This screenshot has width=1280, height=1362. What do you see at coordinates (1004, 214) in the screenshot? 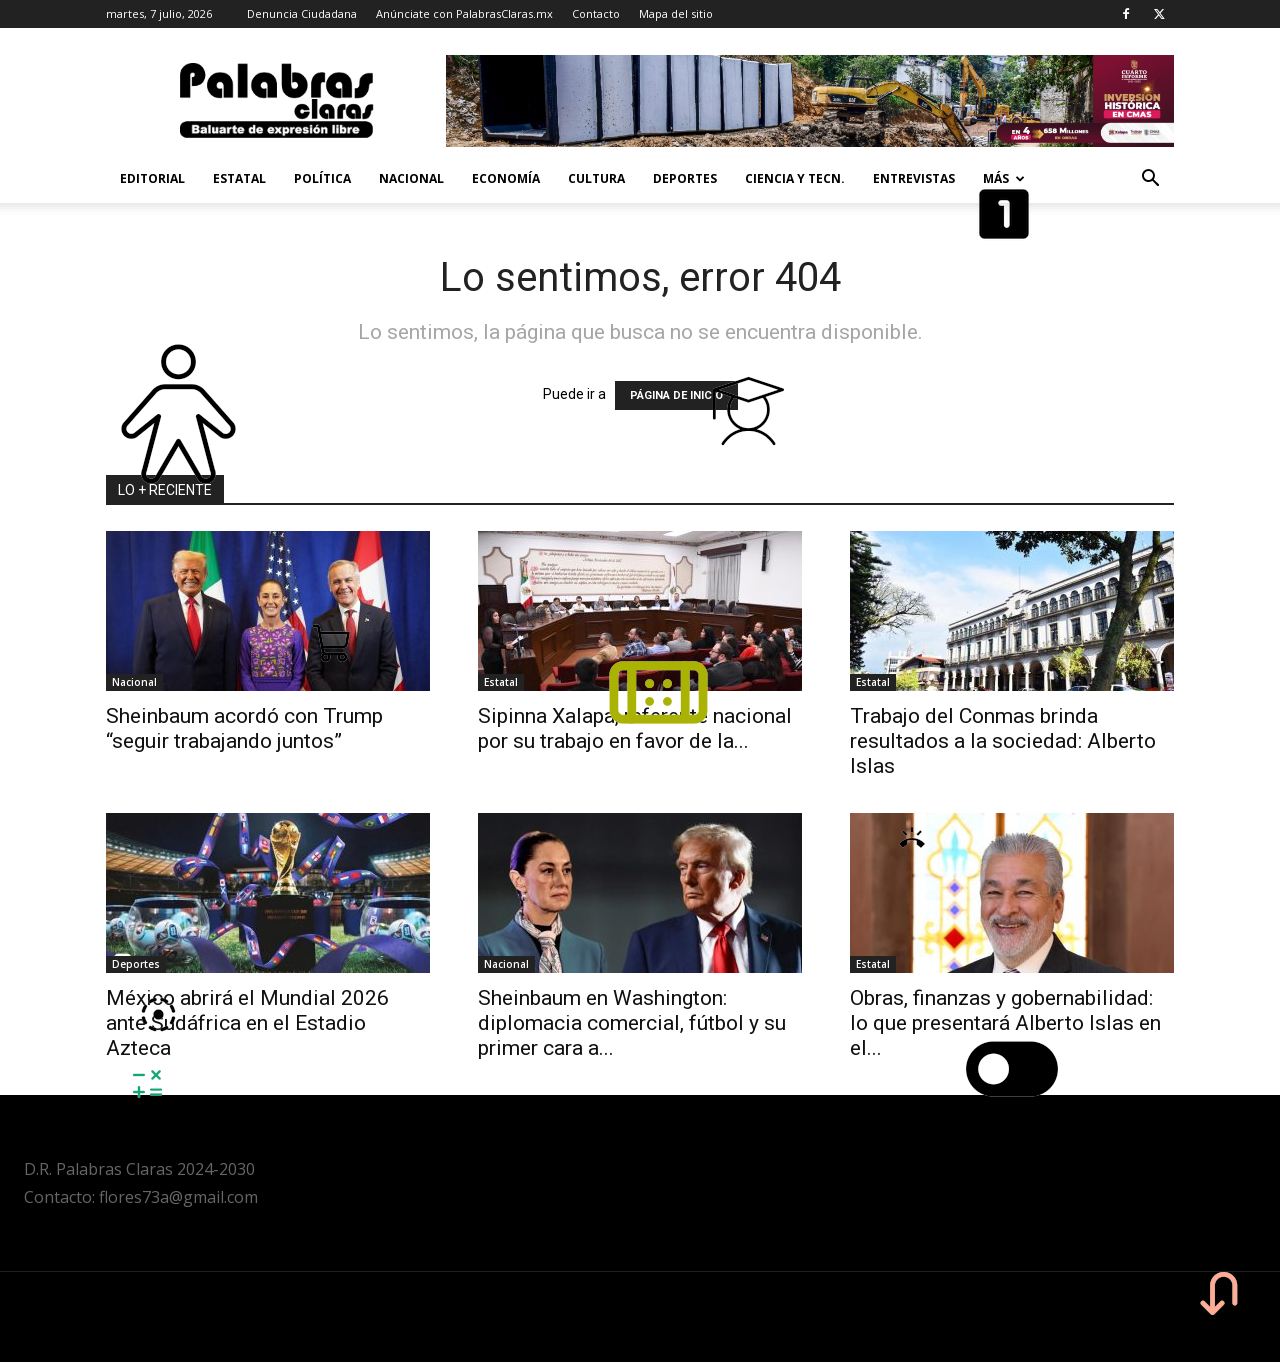
I see `indicates step one in a multi-step process` at bounding box center [1004, 214].